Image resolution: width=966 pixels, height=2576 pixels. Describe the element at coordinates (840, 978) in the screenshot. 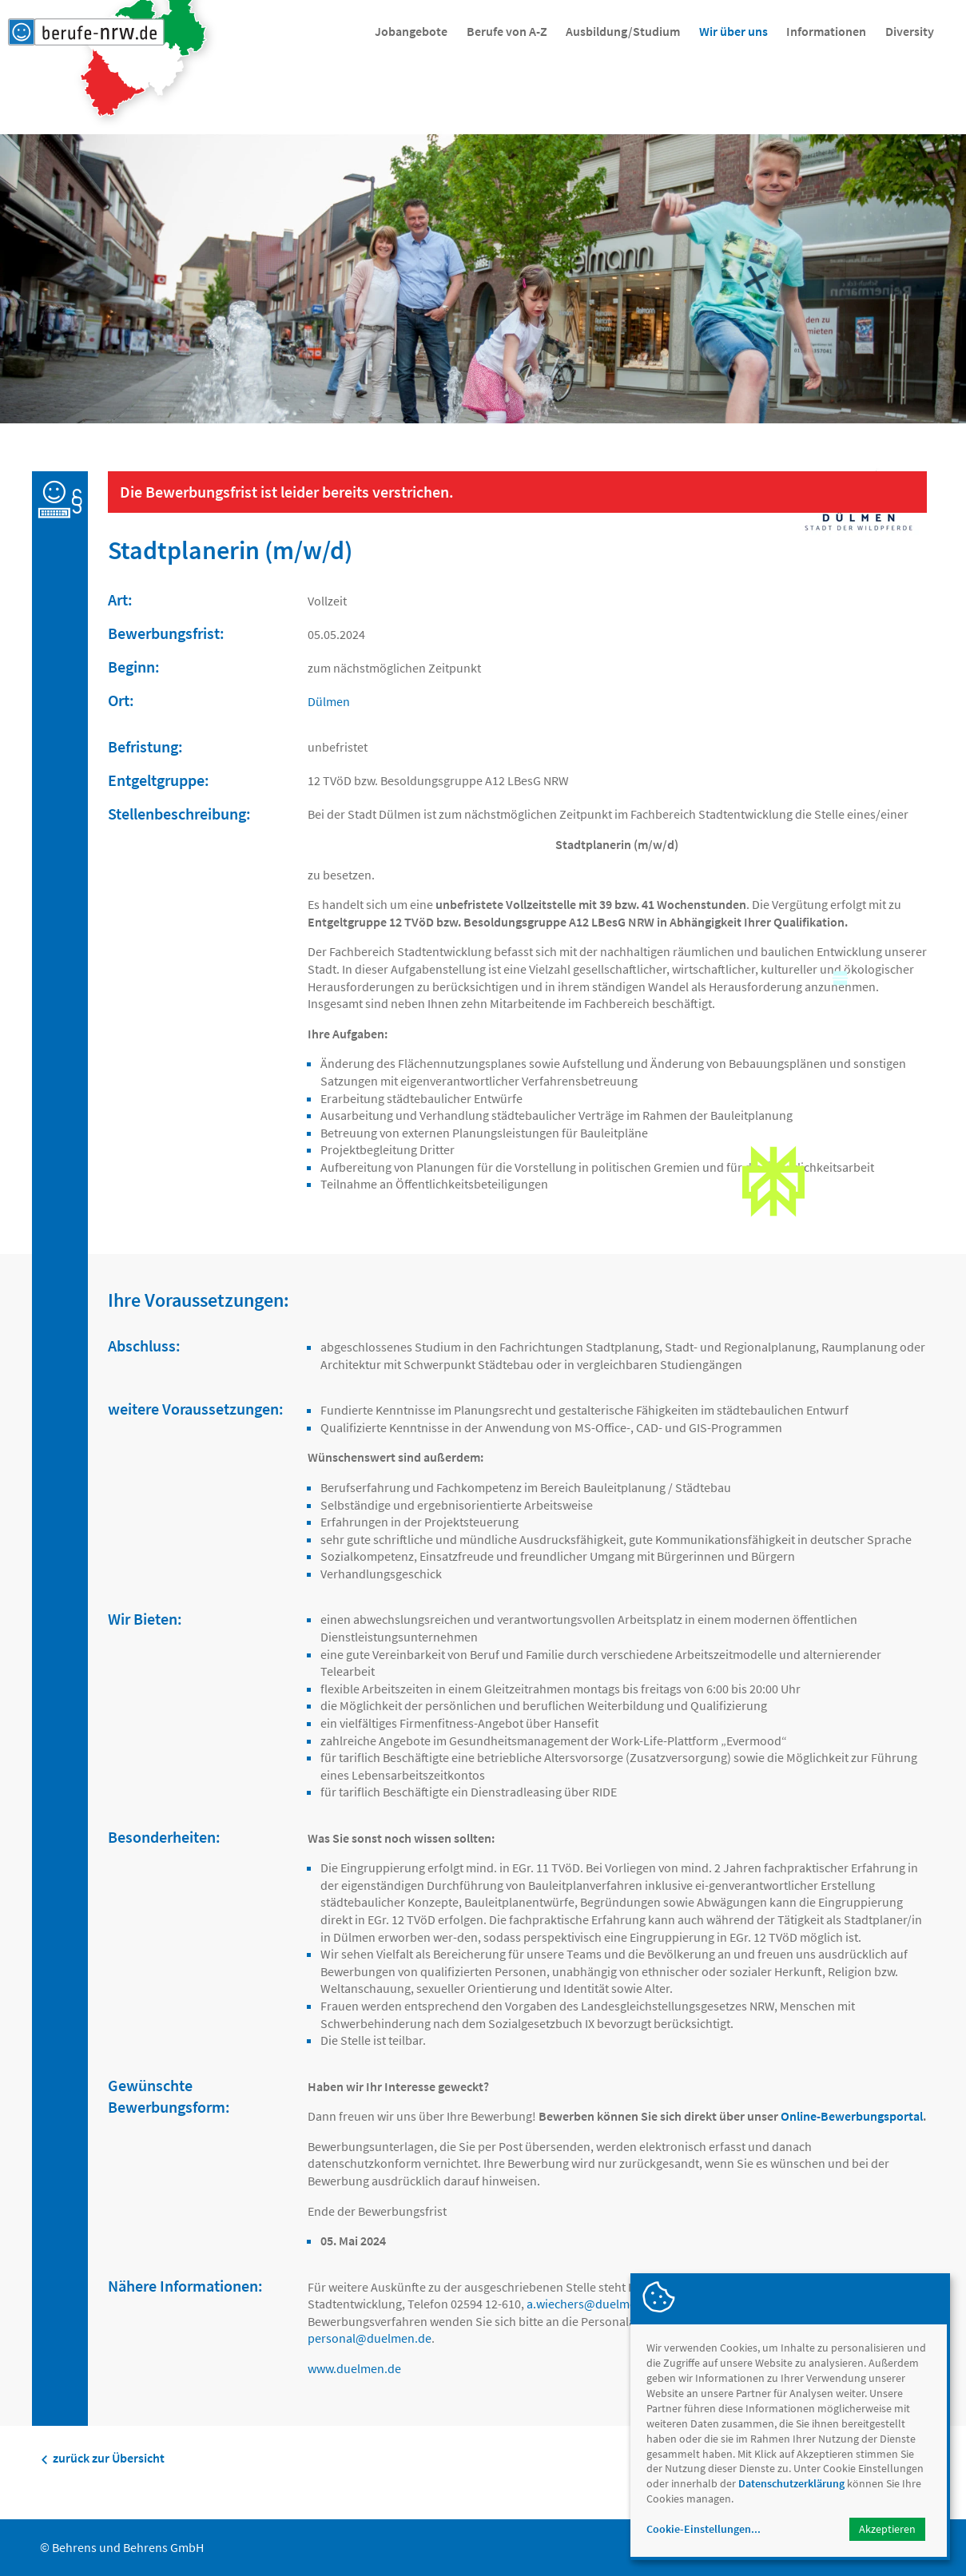

I see `scan a QR code` at that location.